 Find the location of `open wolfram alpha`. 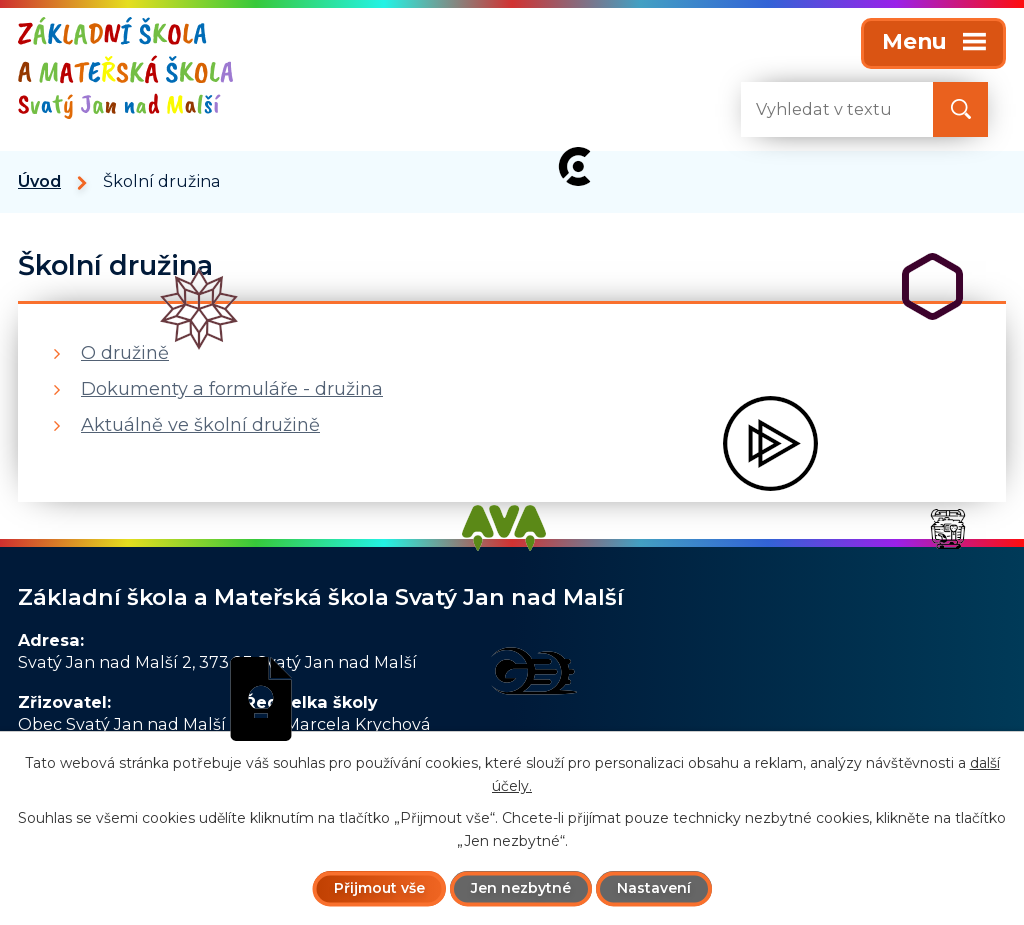

open wolfram alpha is located at coordinates (199, 309).